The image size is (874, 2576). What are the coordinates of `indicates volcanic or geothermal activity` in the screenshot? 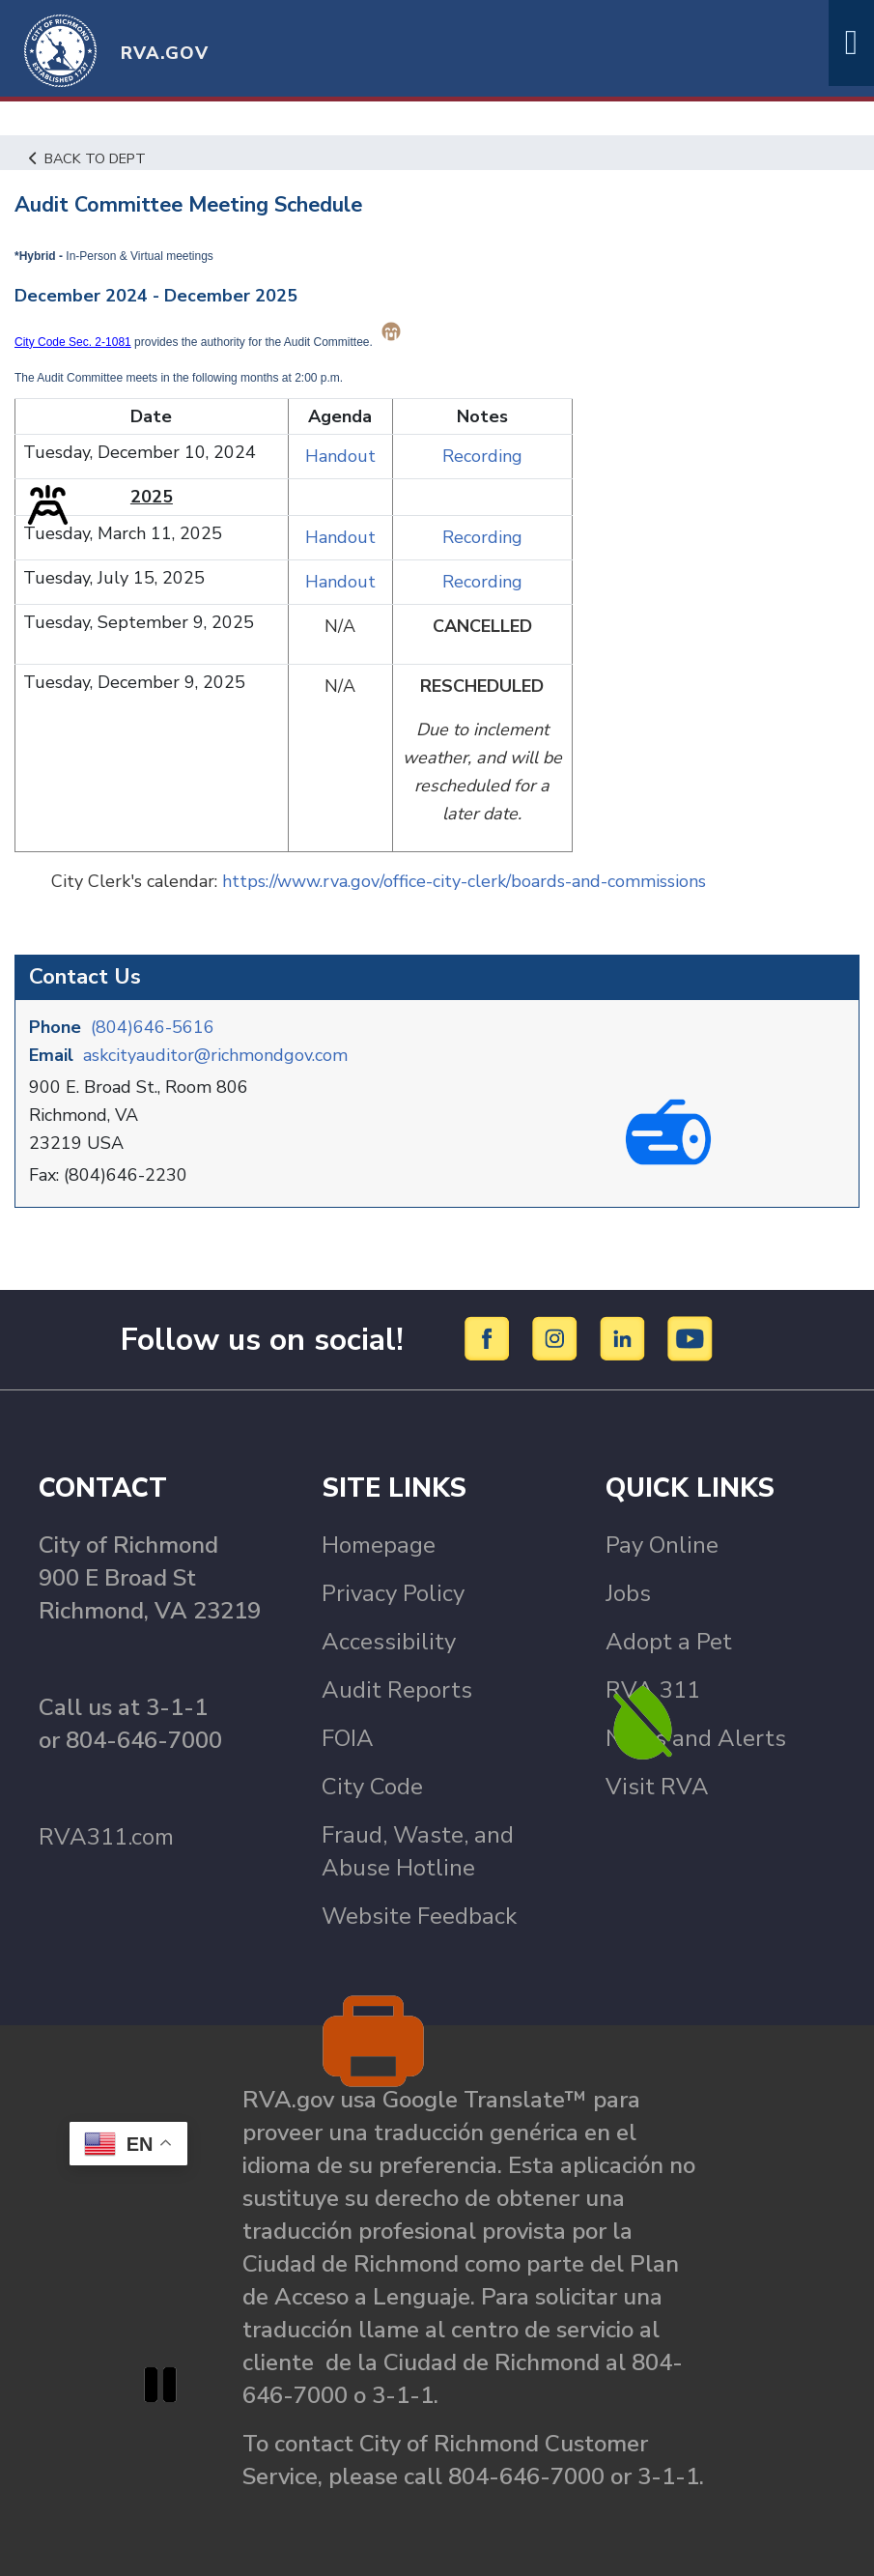 It's located at (47, 504).